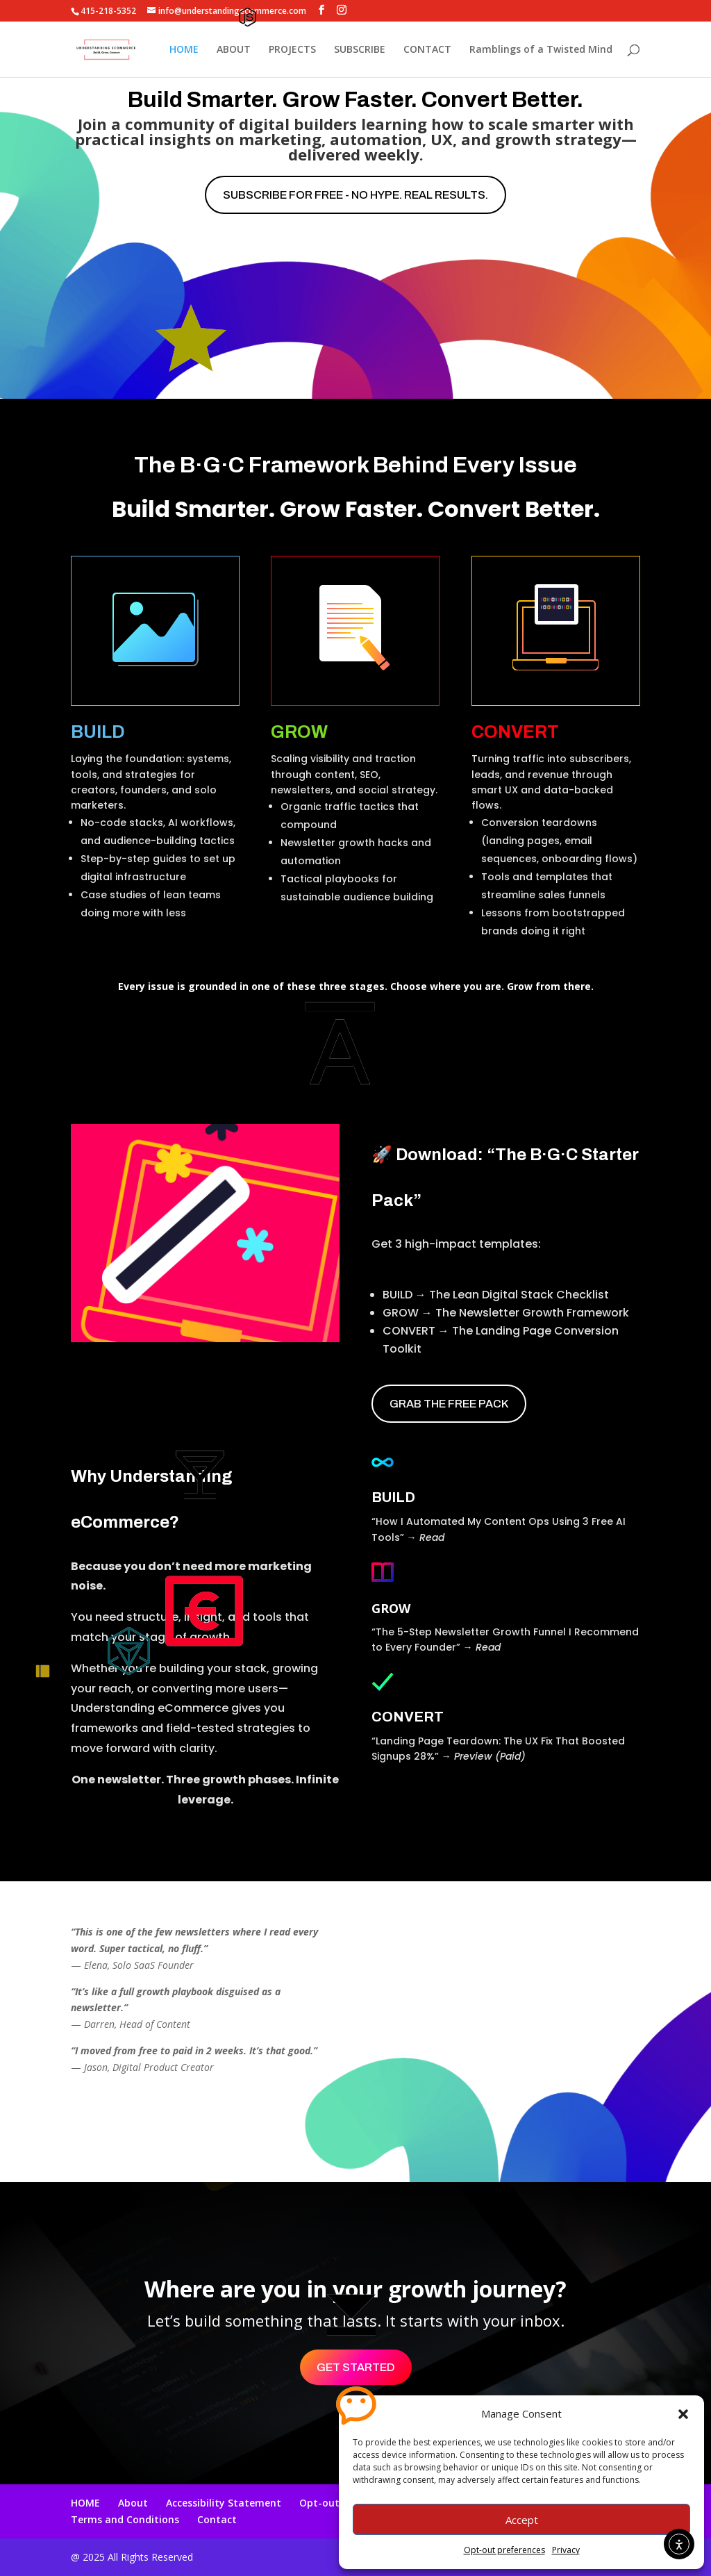 This screenshot has height=2576, width=711. What do you see at coordinates (191, 340) in the screenshot?
I see `mark item as favorite` at bounding box center [191, 340].